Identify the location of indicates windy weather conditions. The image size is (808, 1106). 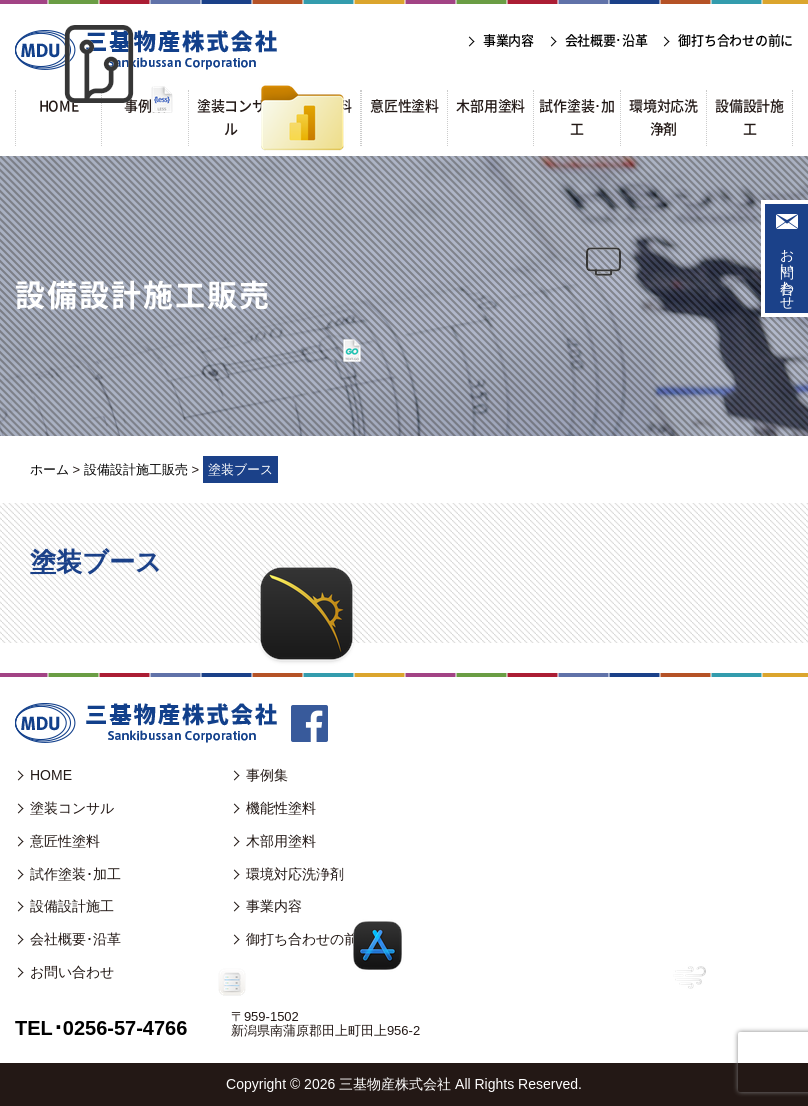
(689, 977).